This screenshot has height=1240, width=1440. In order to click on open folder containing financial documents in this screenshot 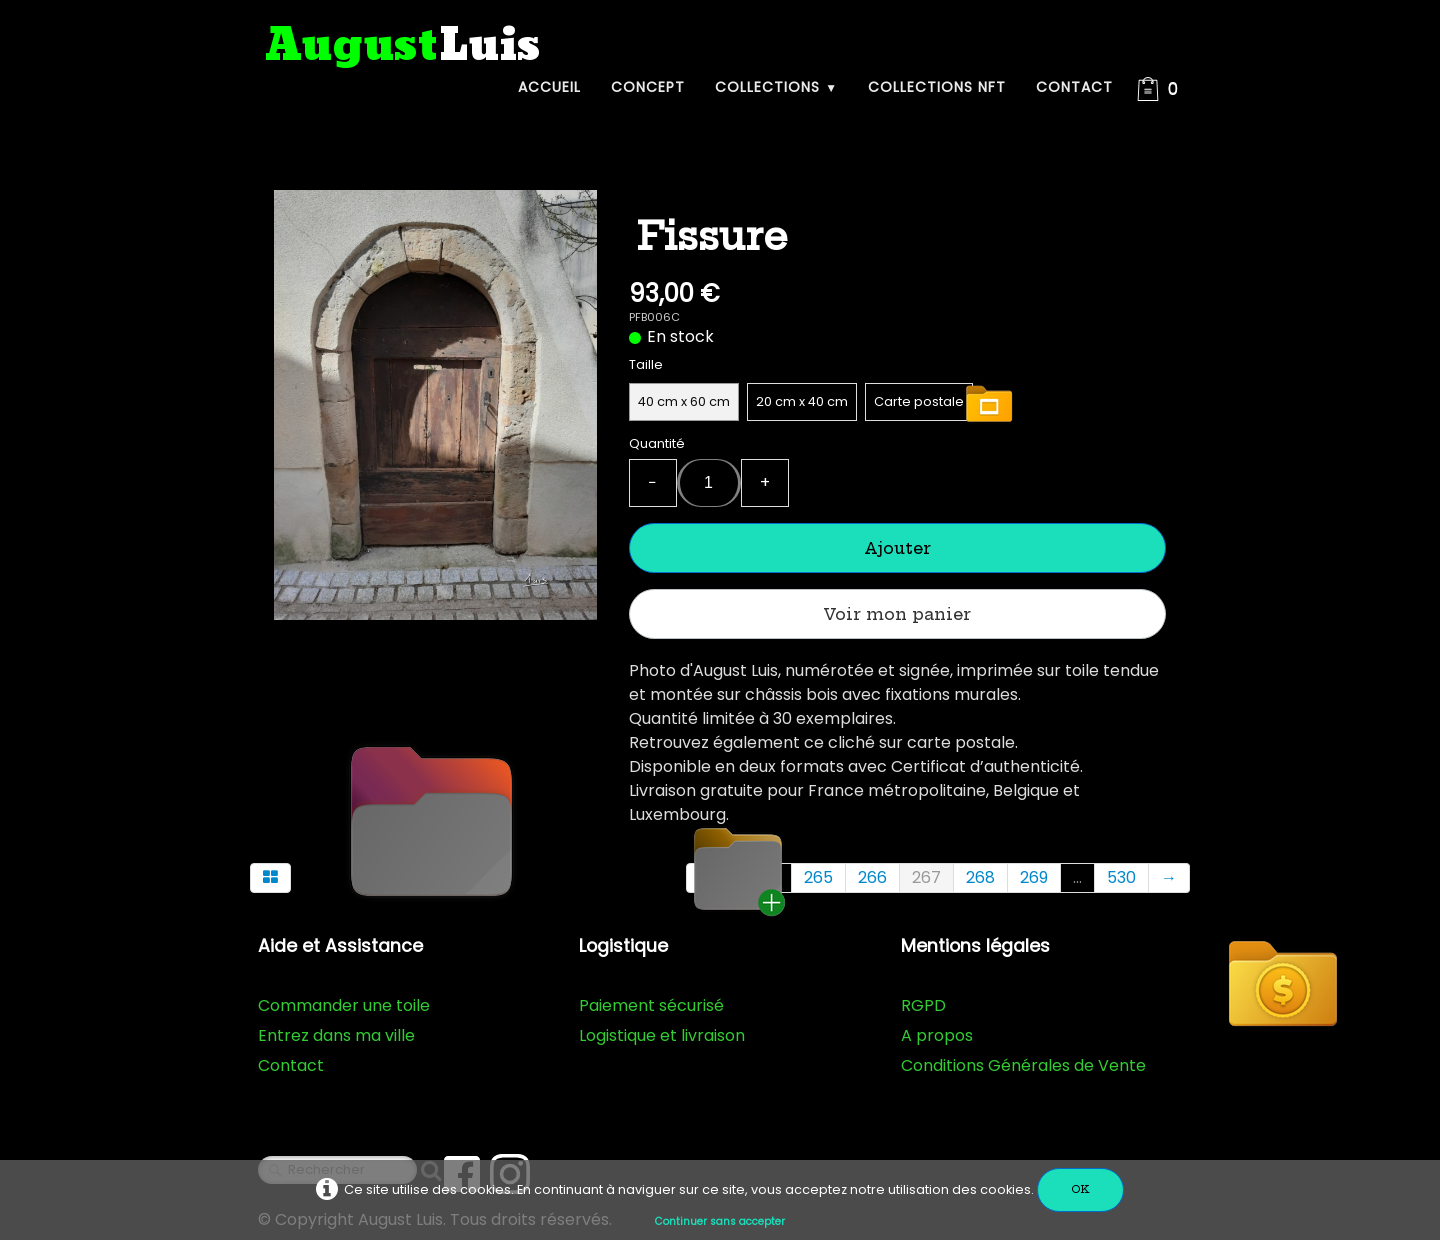, I will do `click(1282, 986)`.